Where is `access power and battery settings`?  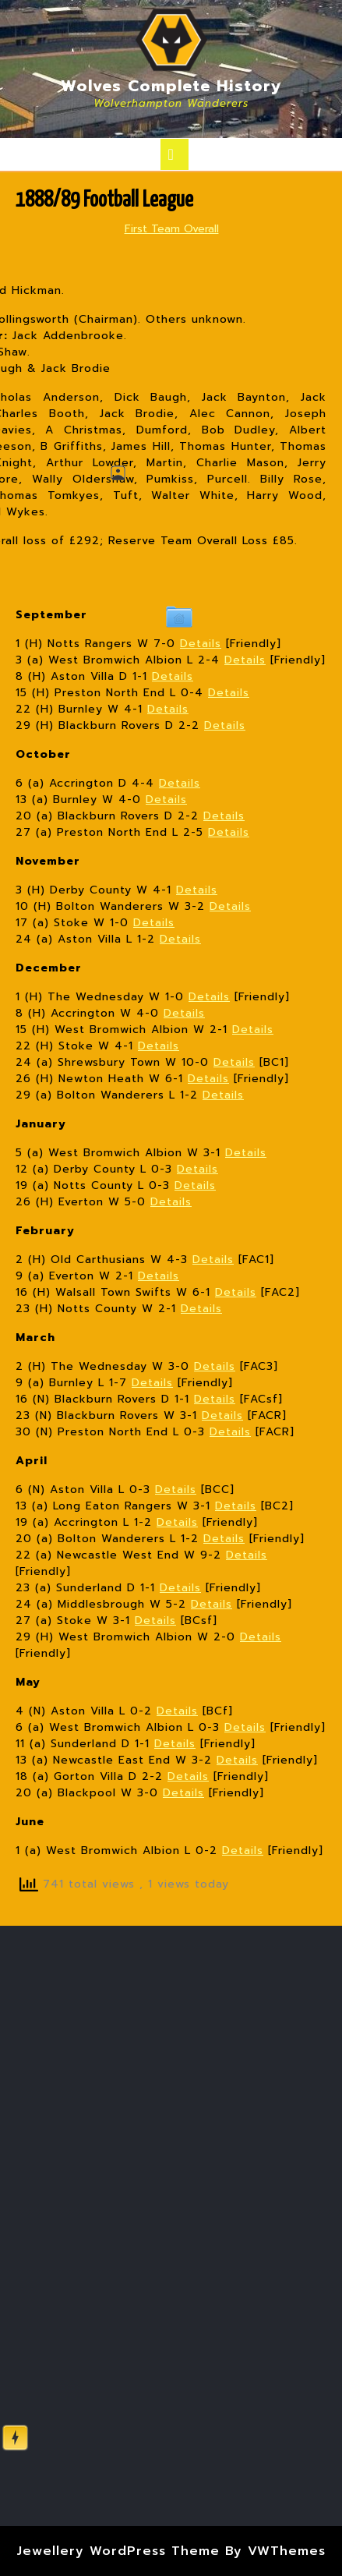 access power and battery settings is located at coordinates (15, 2437).